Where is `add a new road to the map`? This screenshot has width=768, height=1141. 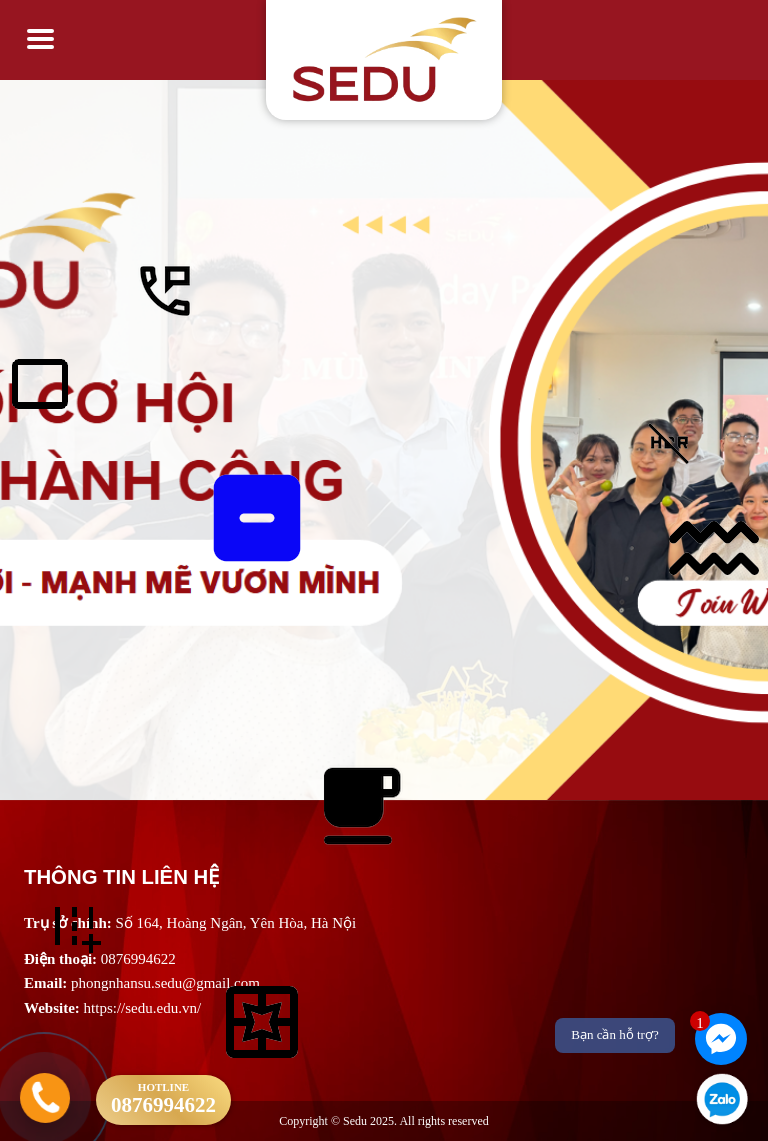 add a new road to the map is located at coordinates (74, 926).